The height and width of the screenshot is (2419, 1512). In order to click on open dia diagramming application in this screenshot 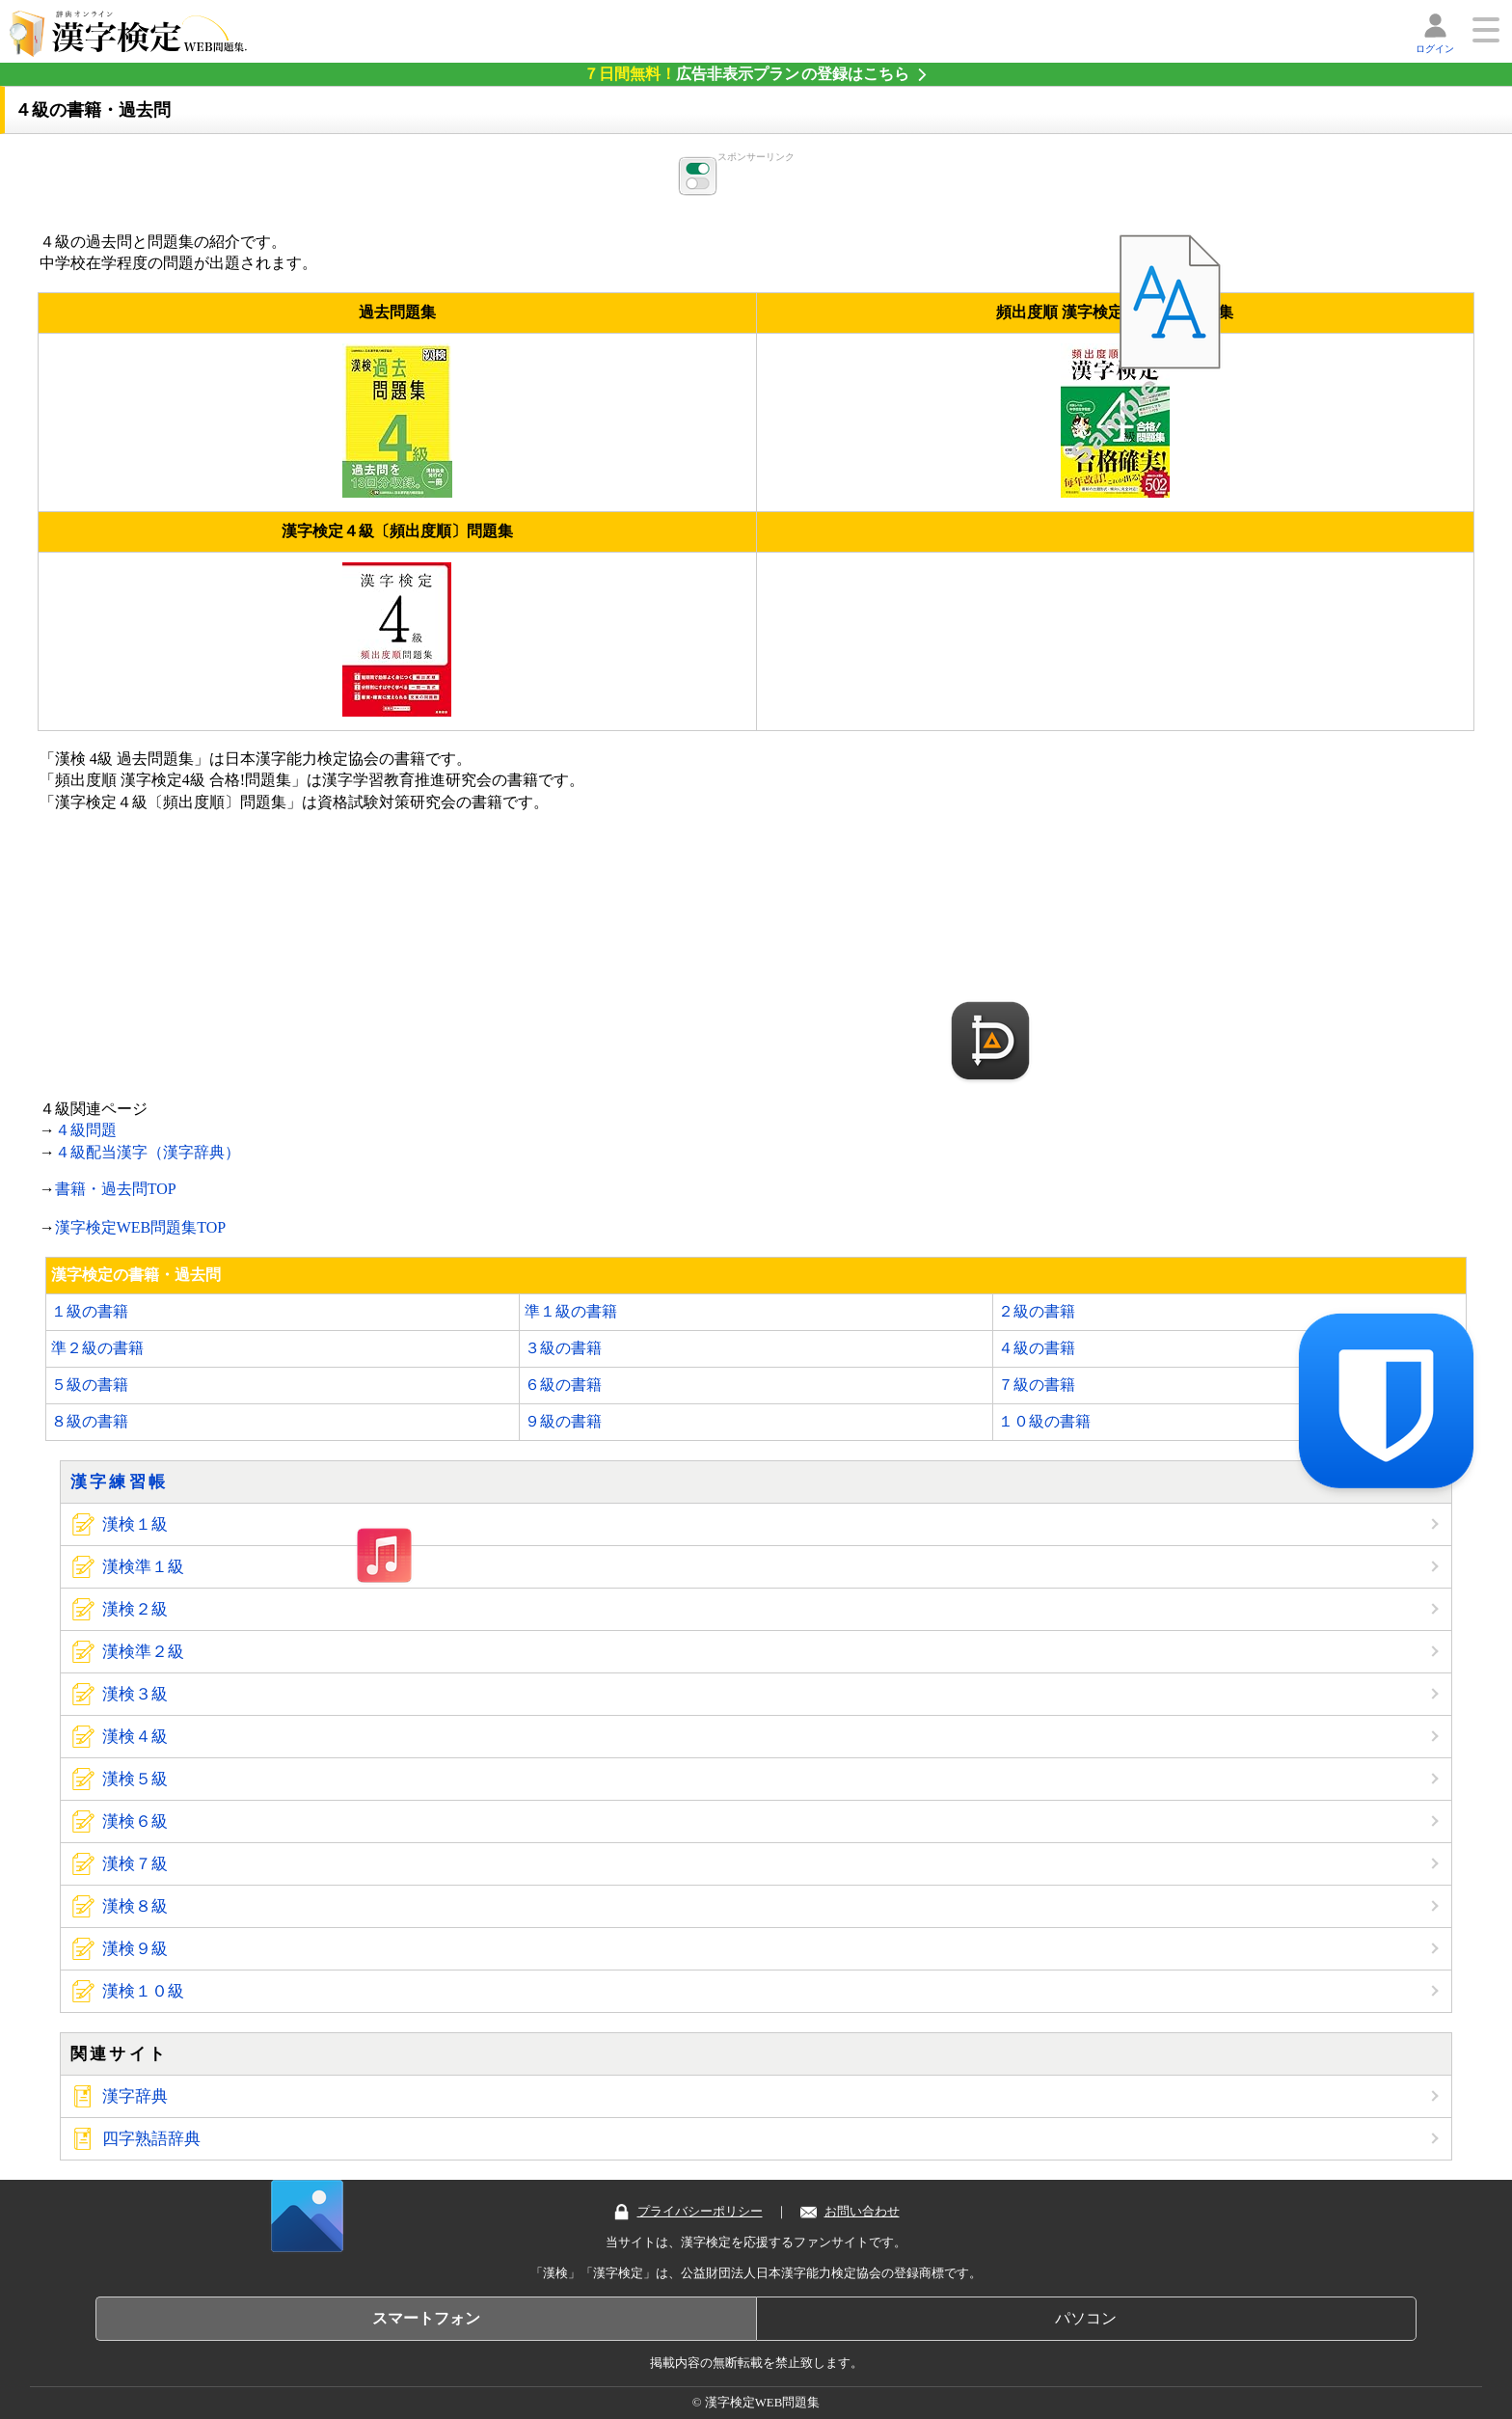, I will do `click(990, 1041)`.